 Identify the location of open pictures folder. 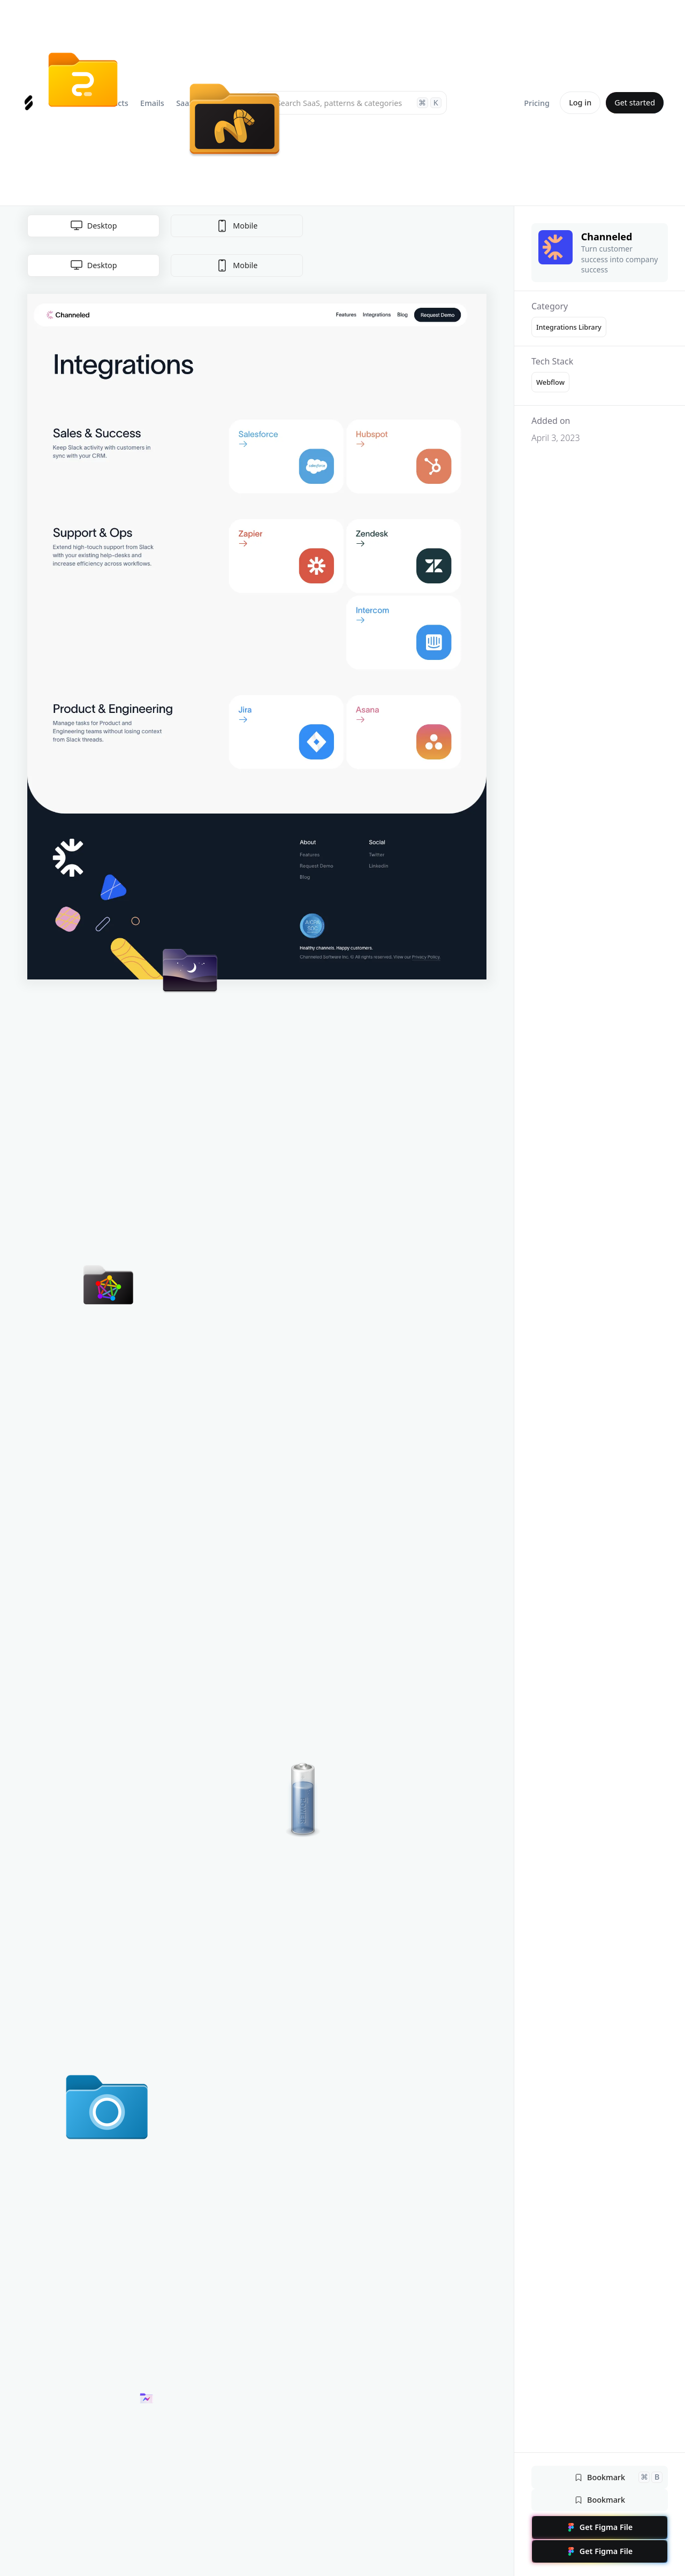
(189, 971).